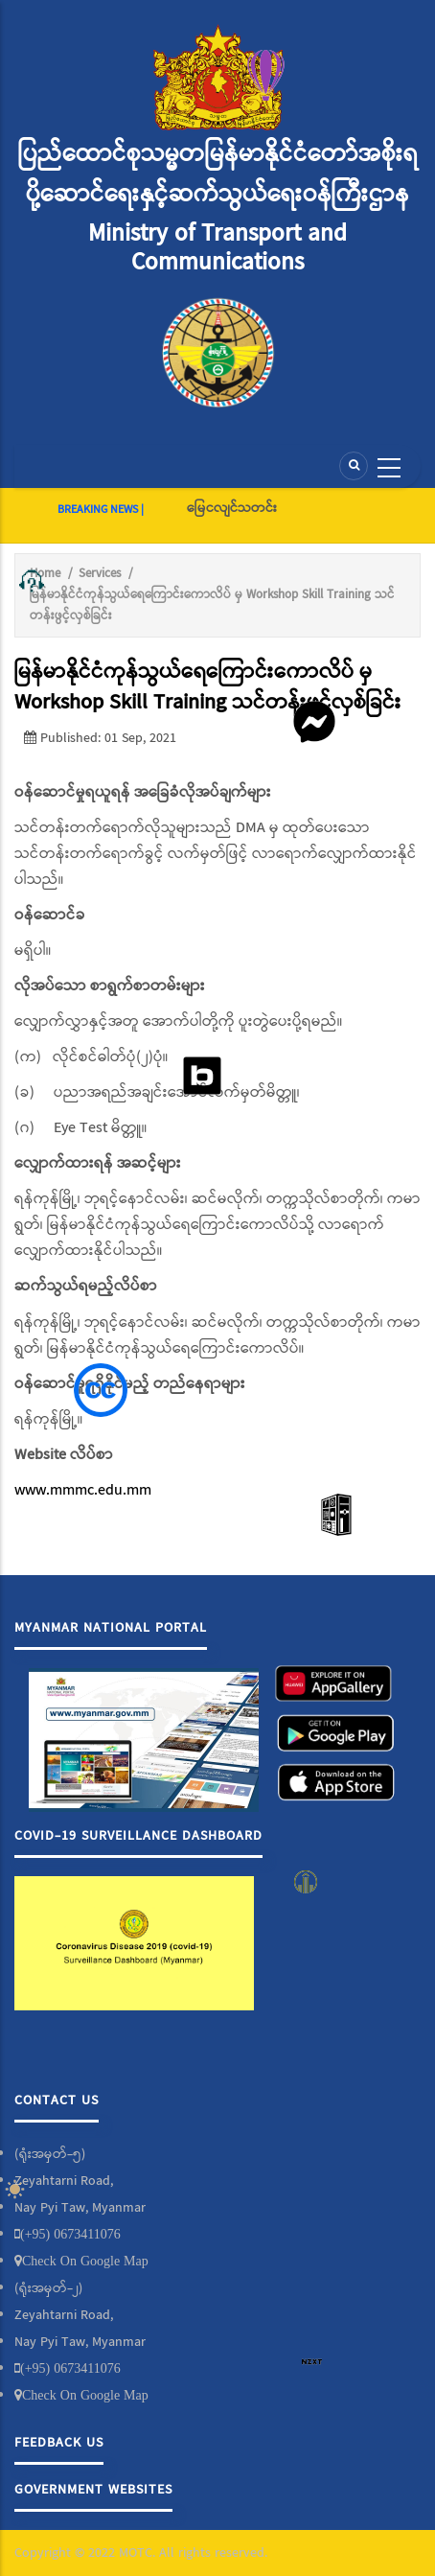 The height and width of the screenshot is (2576, 435). What do you see at coordinates (311, 2361) in the screenshot?
I see `NZXT brand logo` at bounding box center [311, 2361].